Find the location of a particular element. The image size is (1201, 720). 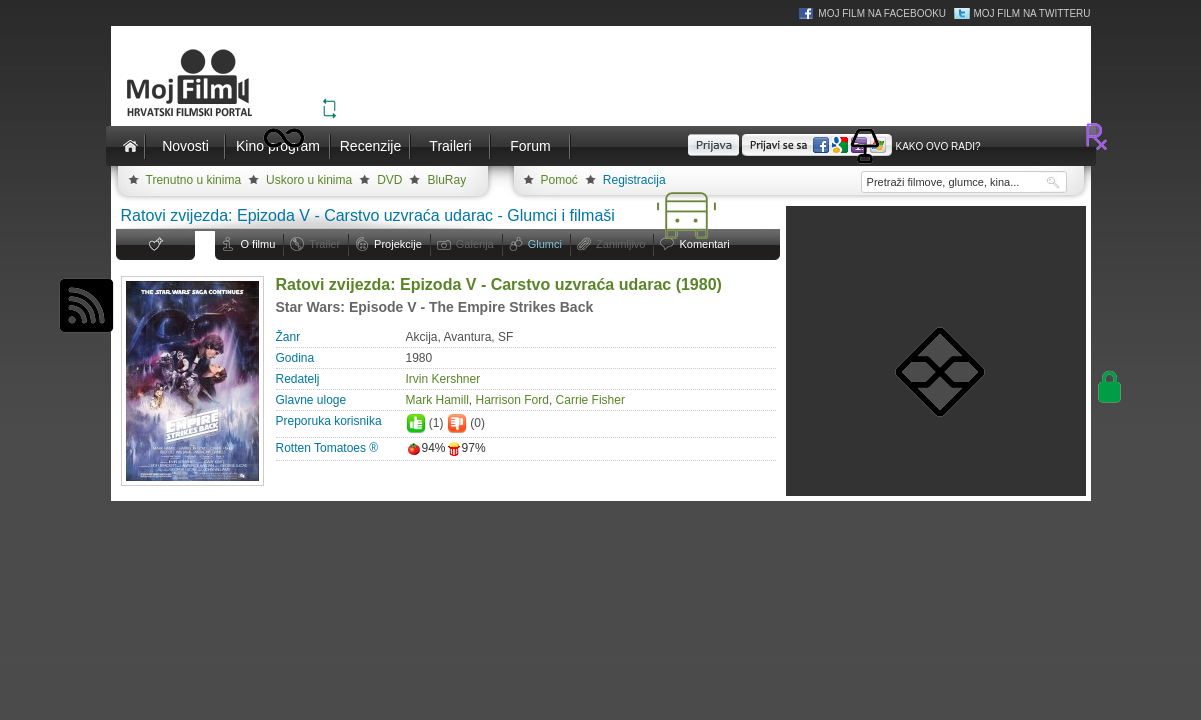

toggle desk lamp or lighting is located at coordinates (865, 146).